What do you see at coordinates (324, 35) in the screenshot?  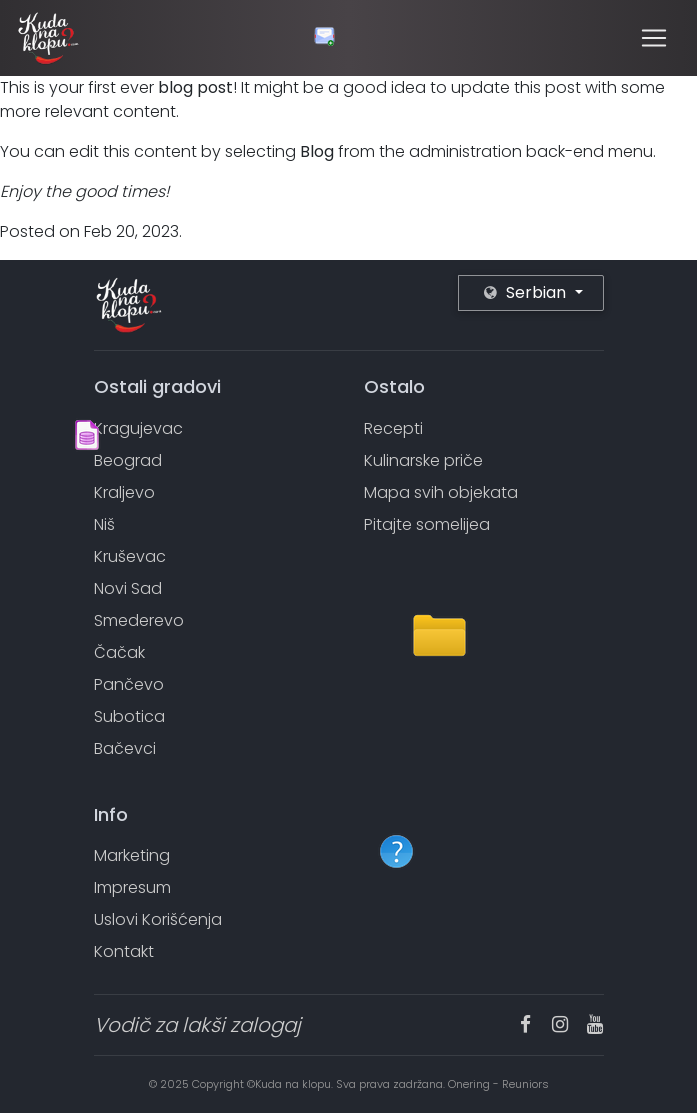 I see `compose a new email message` at bounding box center [324, 35].